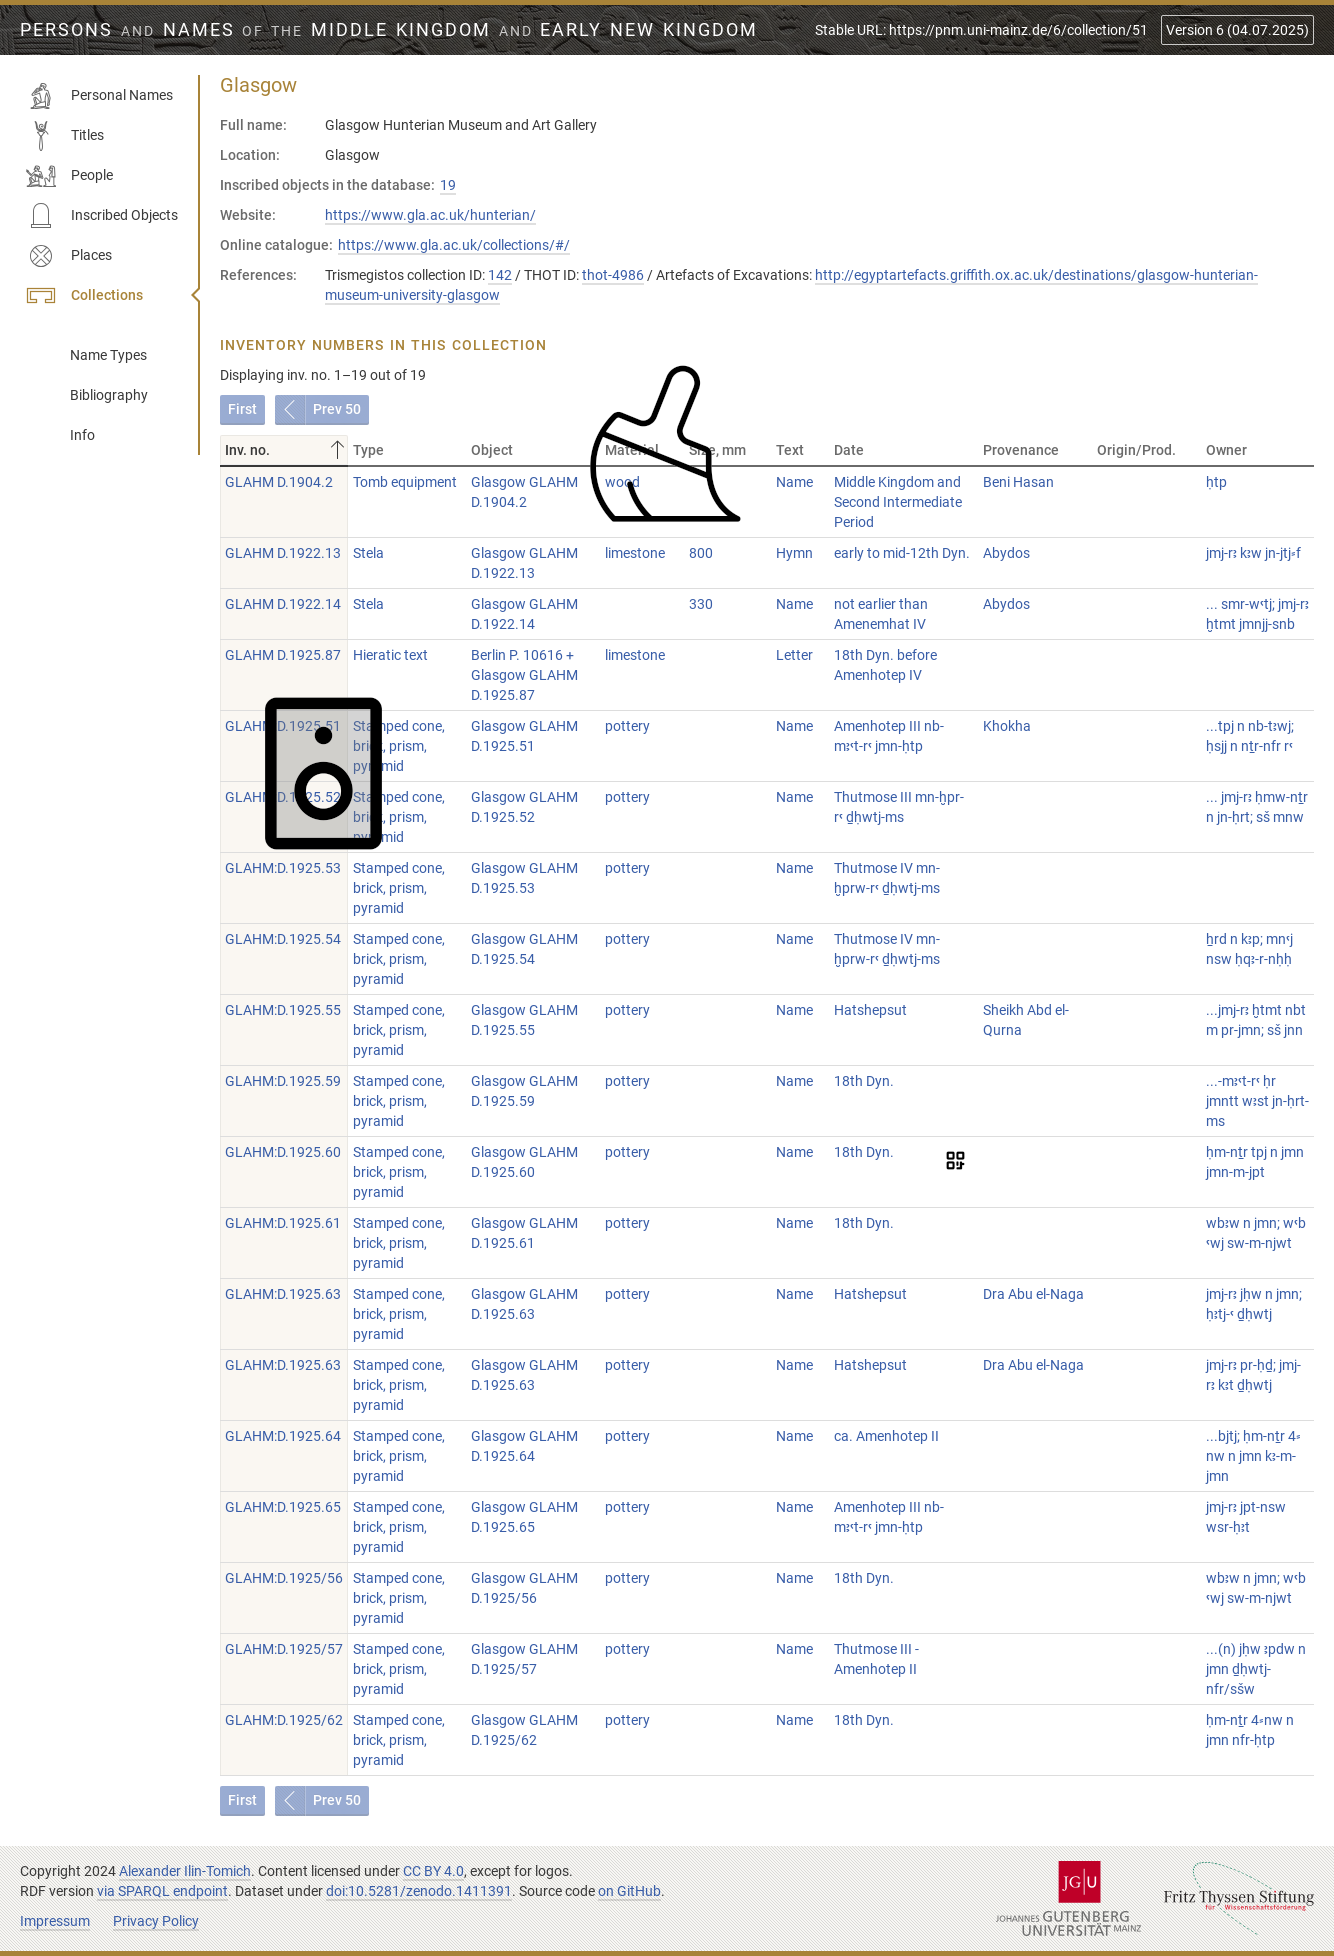 The image size is (1334, 1956). Describe the element at coordinates (955, 1160) in the screenshot. I see `scan a qr code` at that location.